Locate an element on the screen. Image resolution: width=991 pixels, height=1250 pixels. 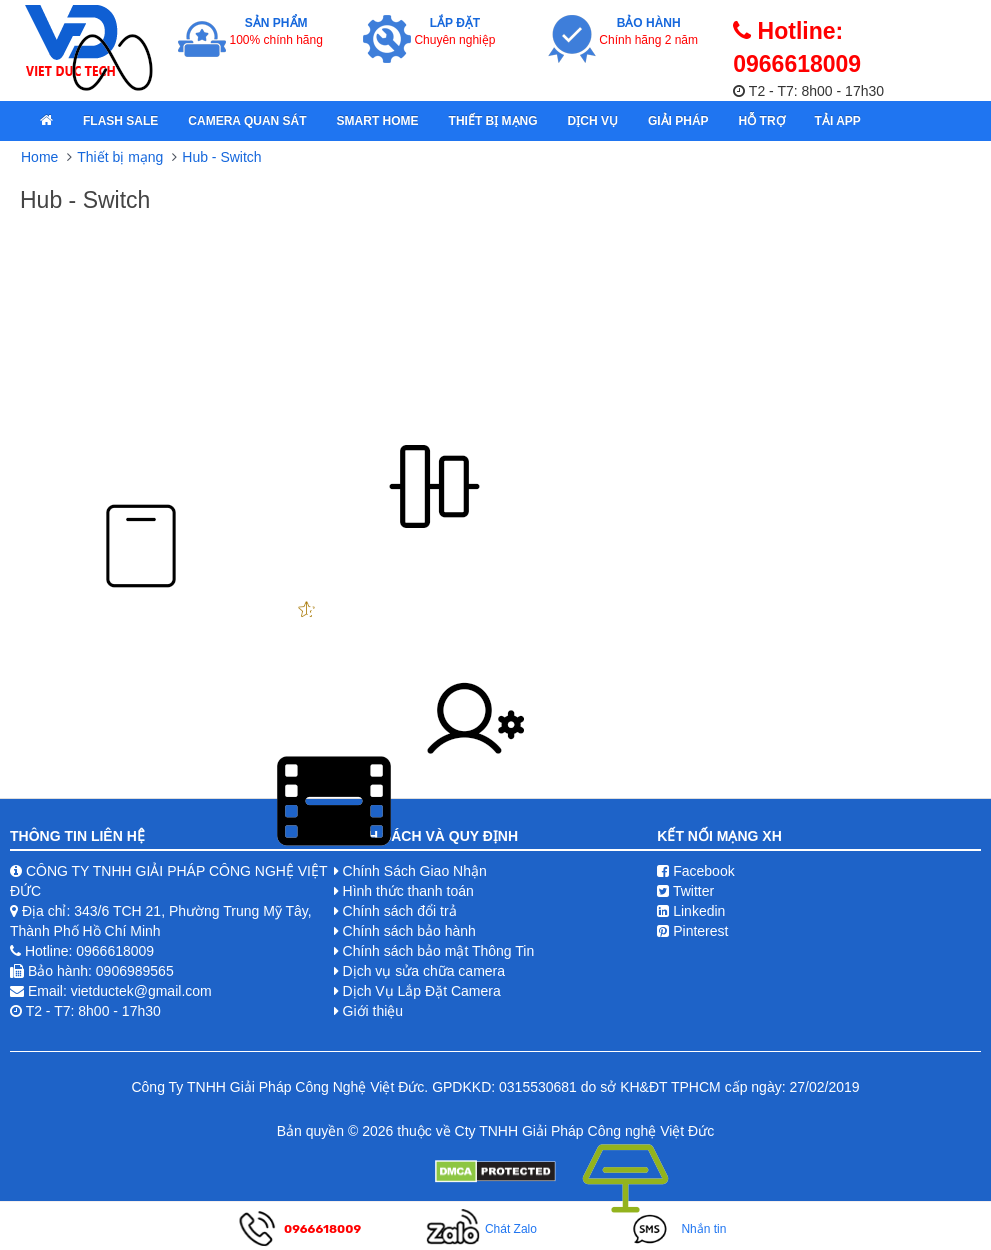
access video or film content is located at coordinates (334, 801).